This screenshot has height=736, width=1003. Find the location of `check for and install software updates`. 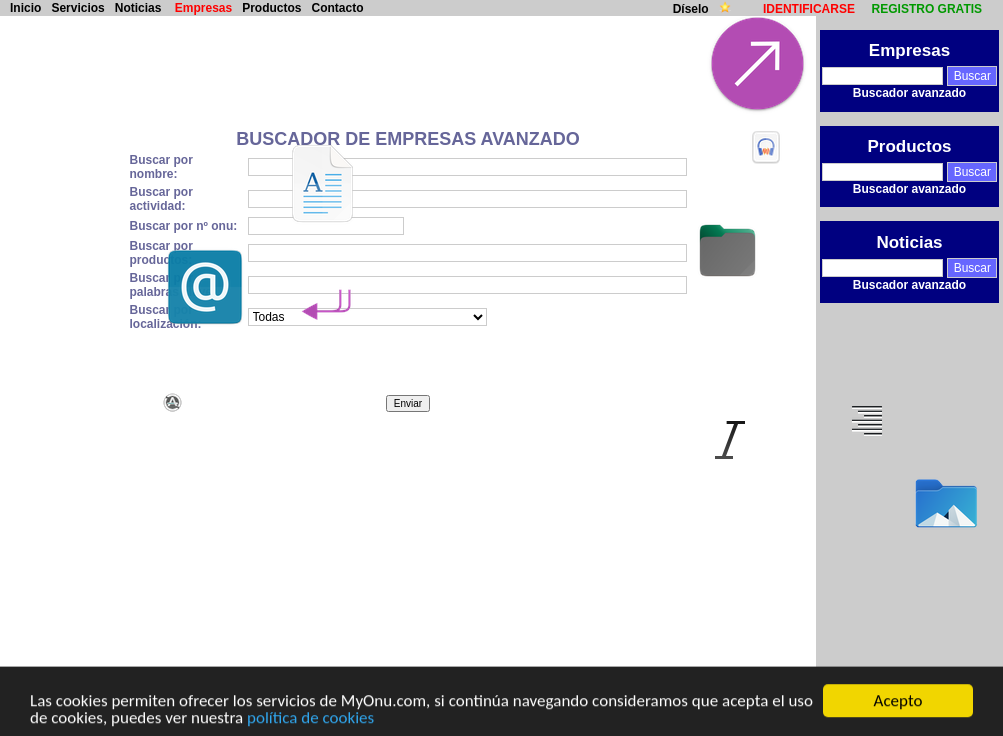

check for and install software updates is located at coordinates (172, 402).